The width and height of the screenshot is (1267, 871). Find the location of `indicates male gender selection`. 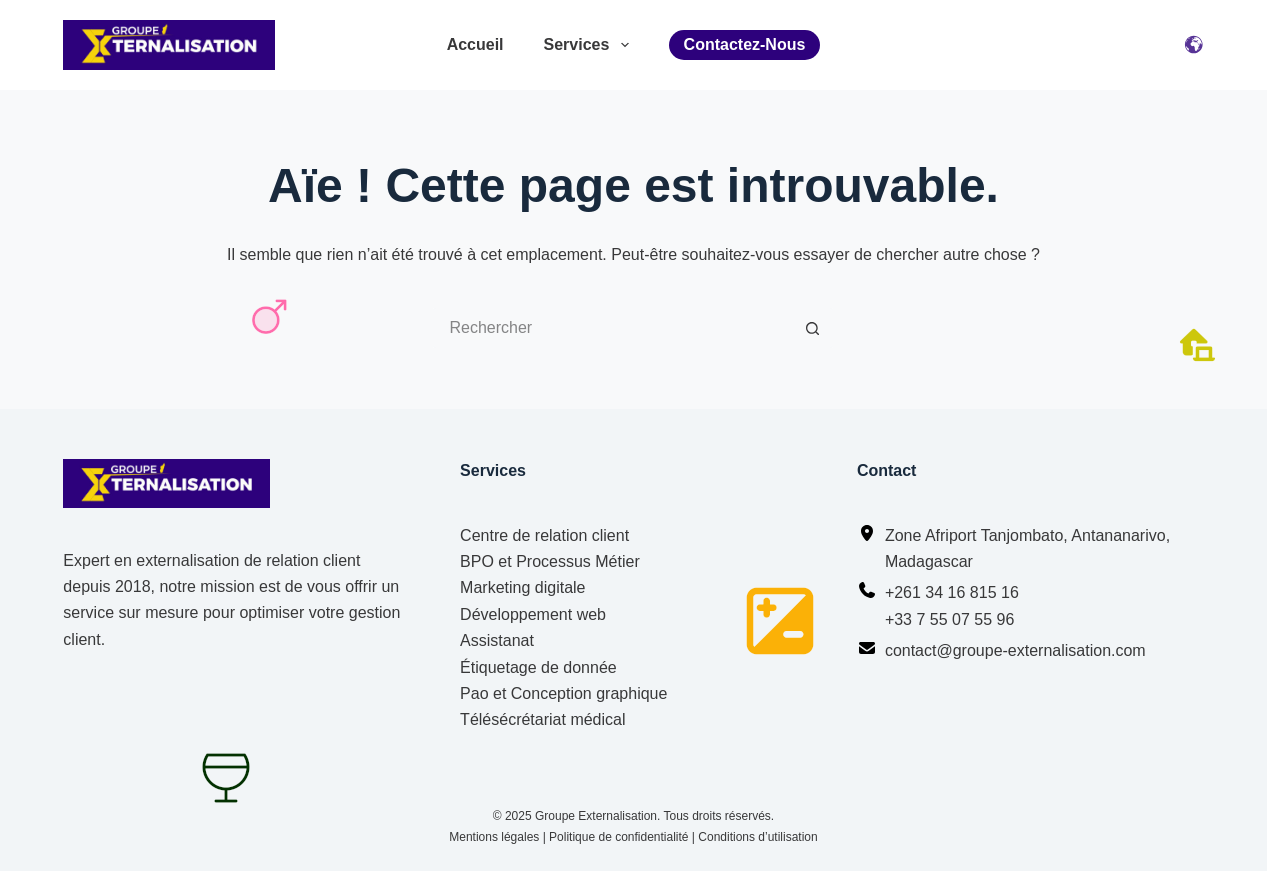

indicates male gender selection is located at coordinates (270, 316).